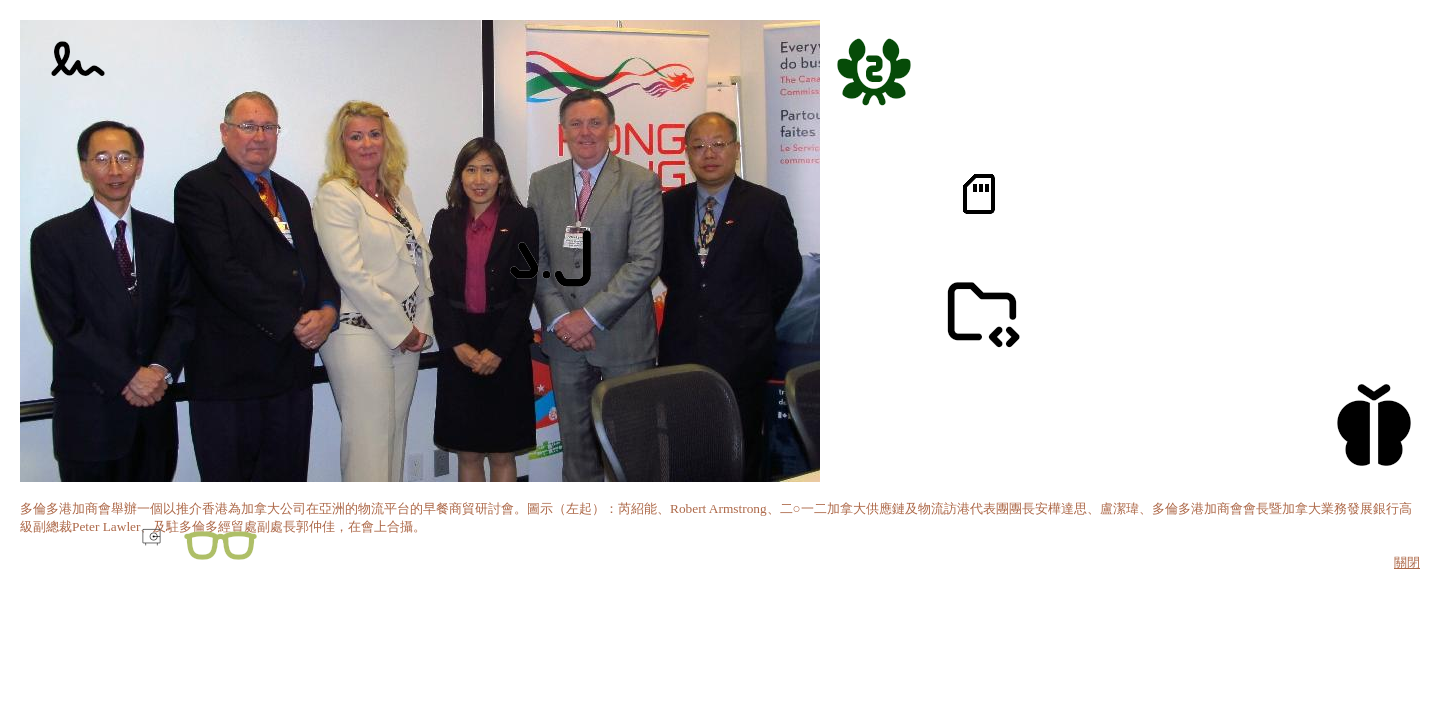  What do you see at coordinates (982, 313) in the screenshot?
I see `open code projects folder` at bounding box center [982, 313].